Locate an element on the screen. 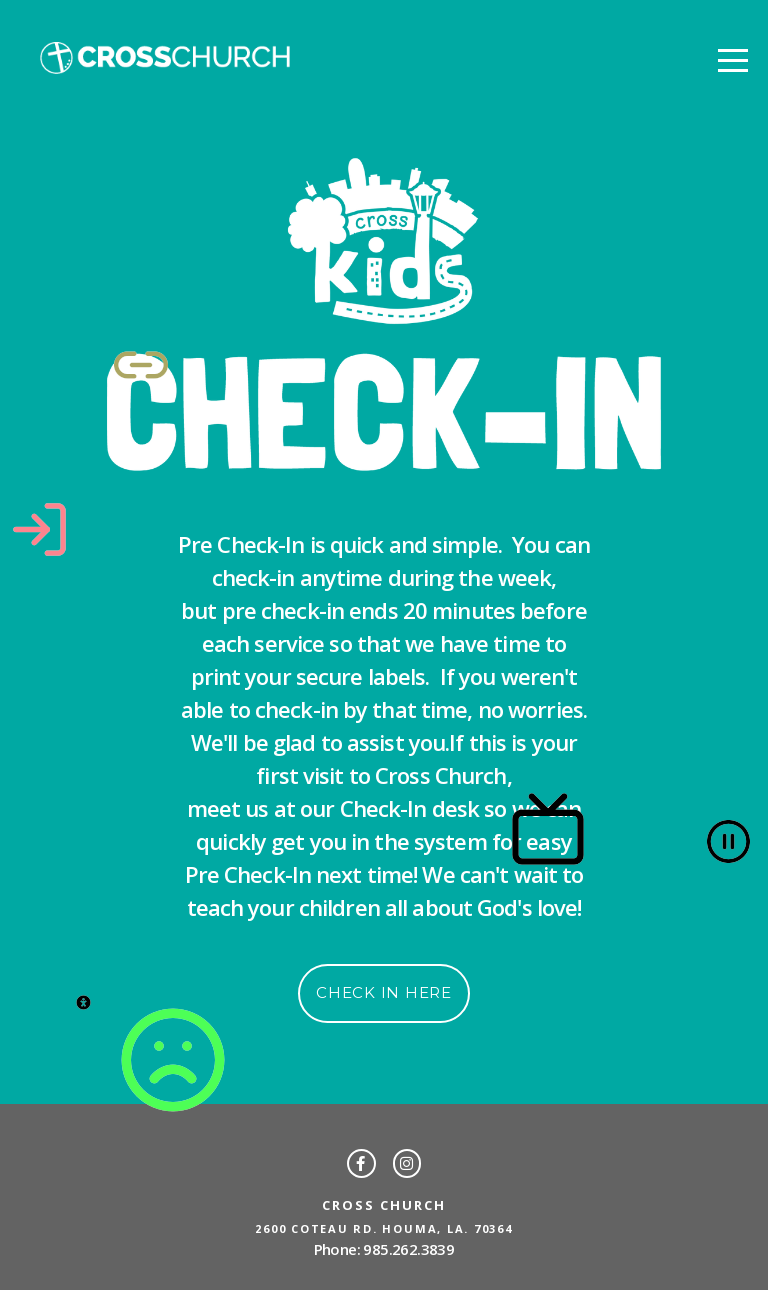  access tv or video streaming features is located at coordinates (548, 829).